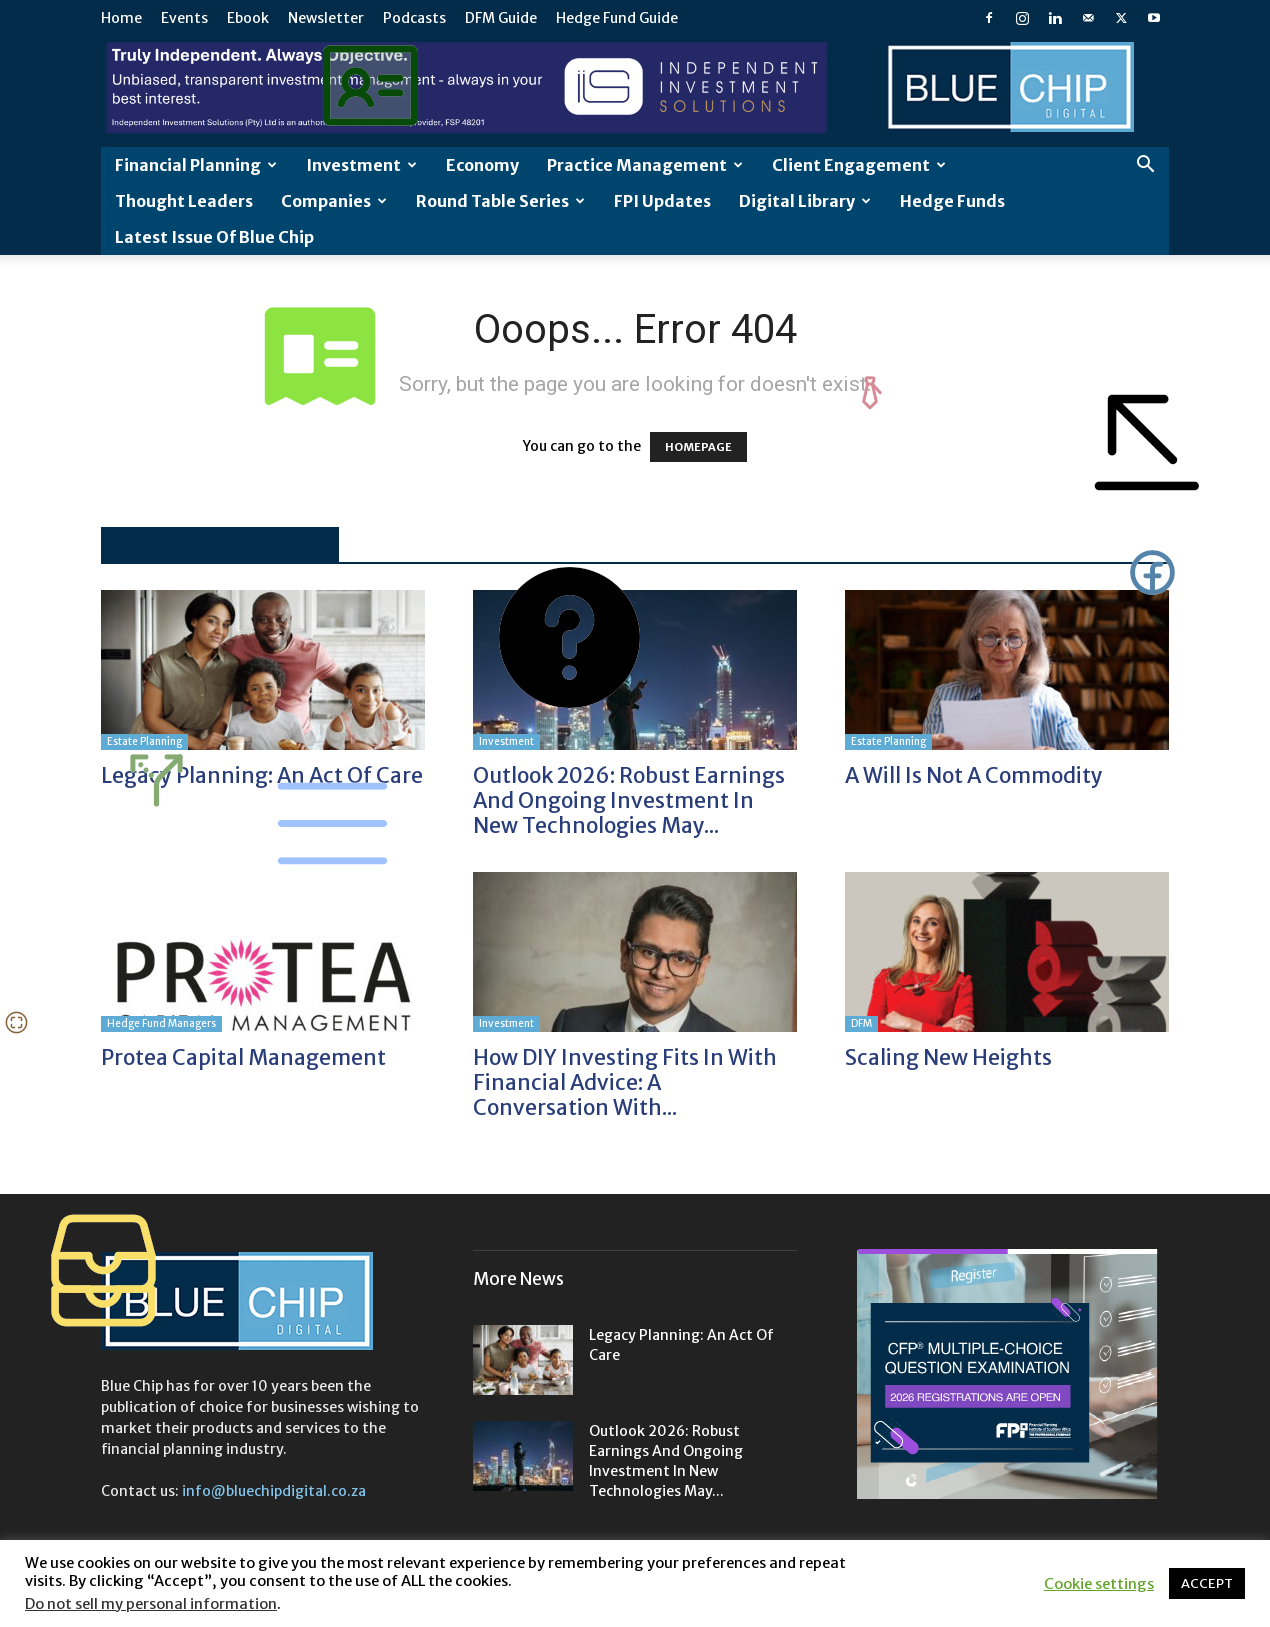  Describe the element at coordinates (16, 1022) in the screenshot. I see `tap to scan a QR code or barcode` at that location.